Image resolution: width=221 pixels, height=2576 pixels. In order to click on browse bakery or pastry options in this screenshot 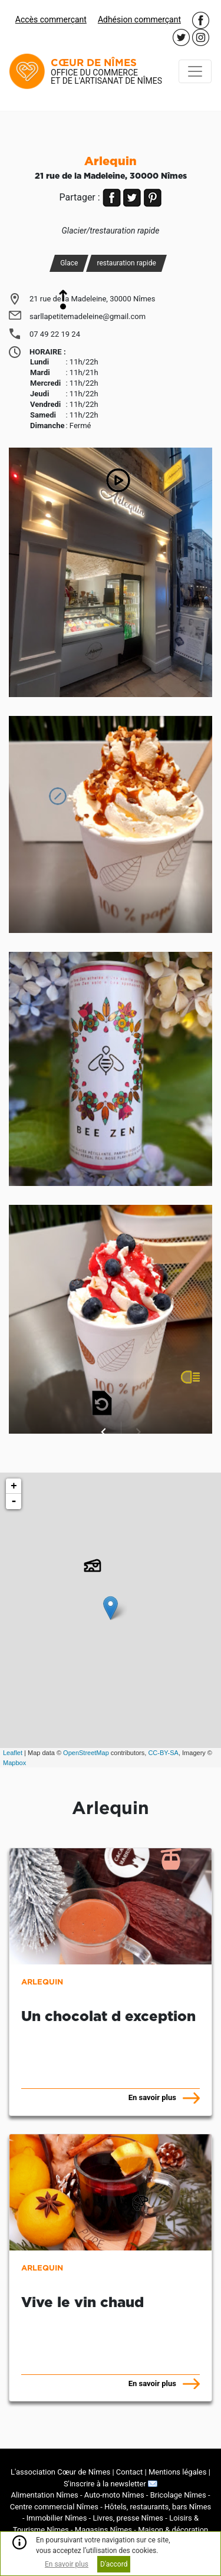, I will do `click(140, 2203)`.